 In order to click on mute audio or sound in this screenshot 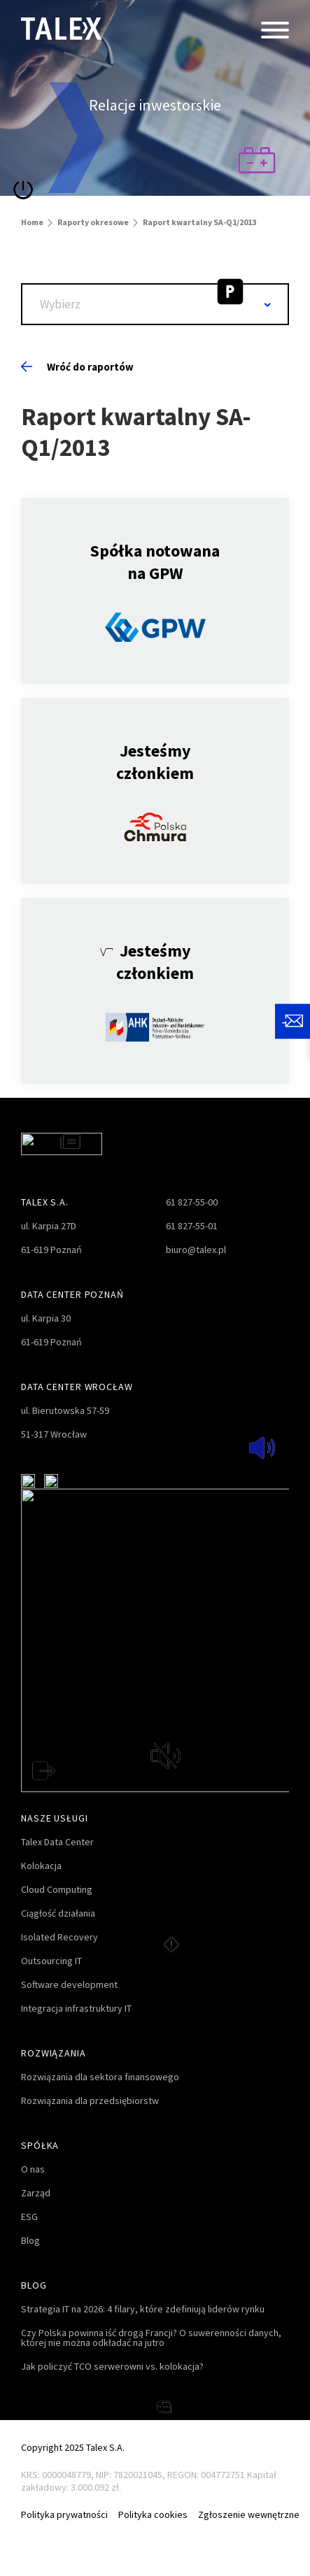, I will do `click(165, 1756)`.